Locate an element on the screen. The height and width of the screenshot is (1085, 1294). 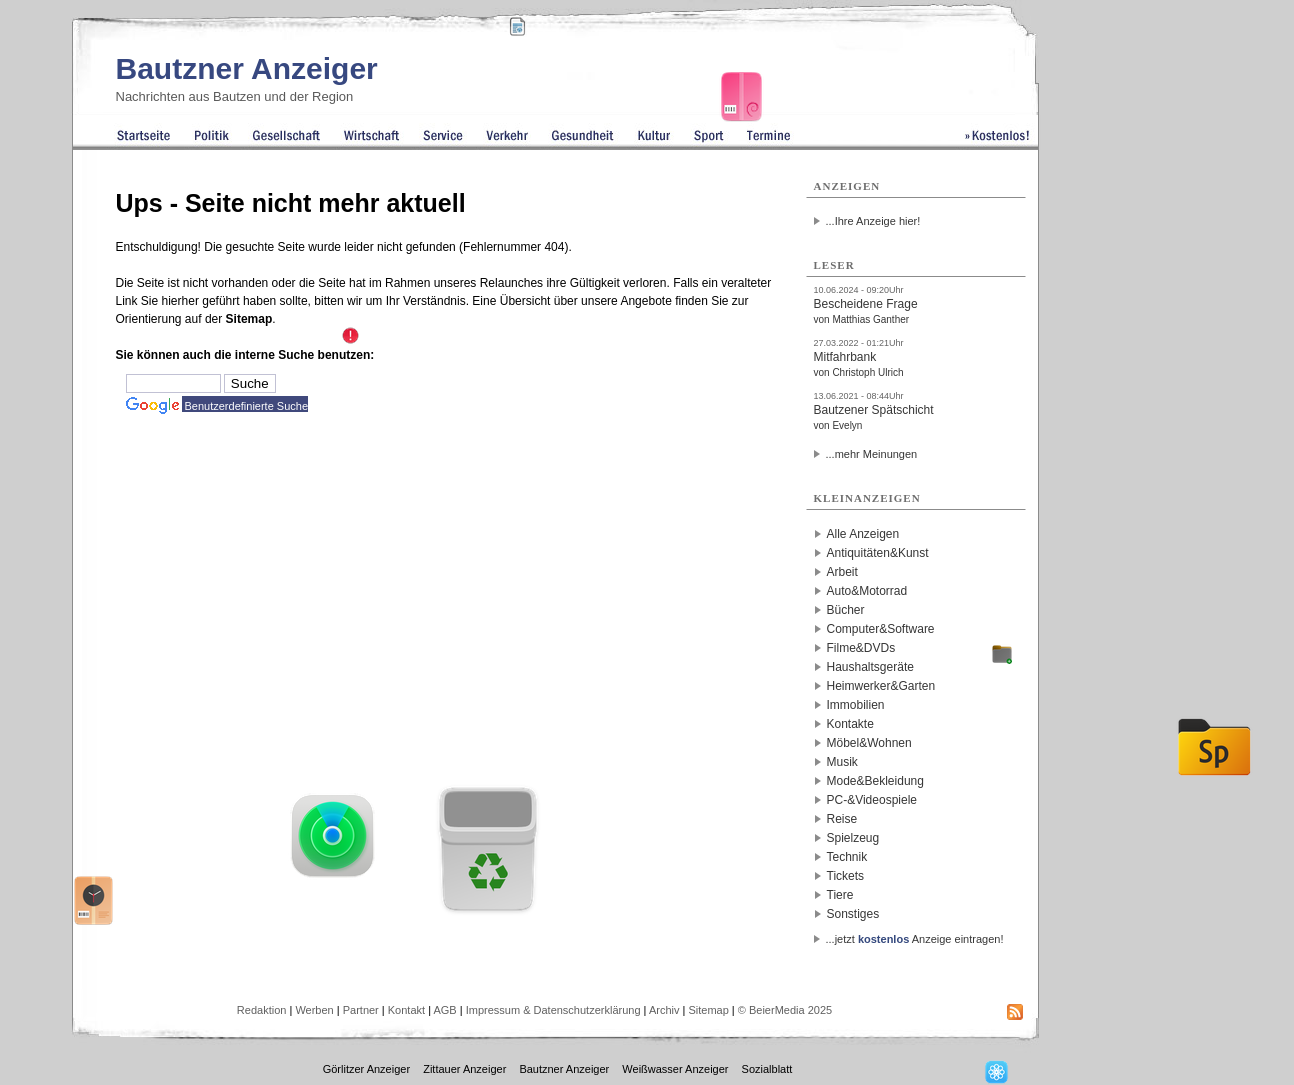
open the trash or recycle bin is located at coordinates (488, 849).